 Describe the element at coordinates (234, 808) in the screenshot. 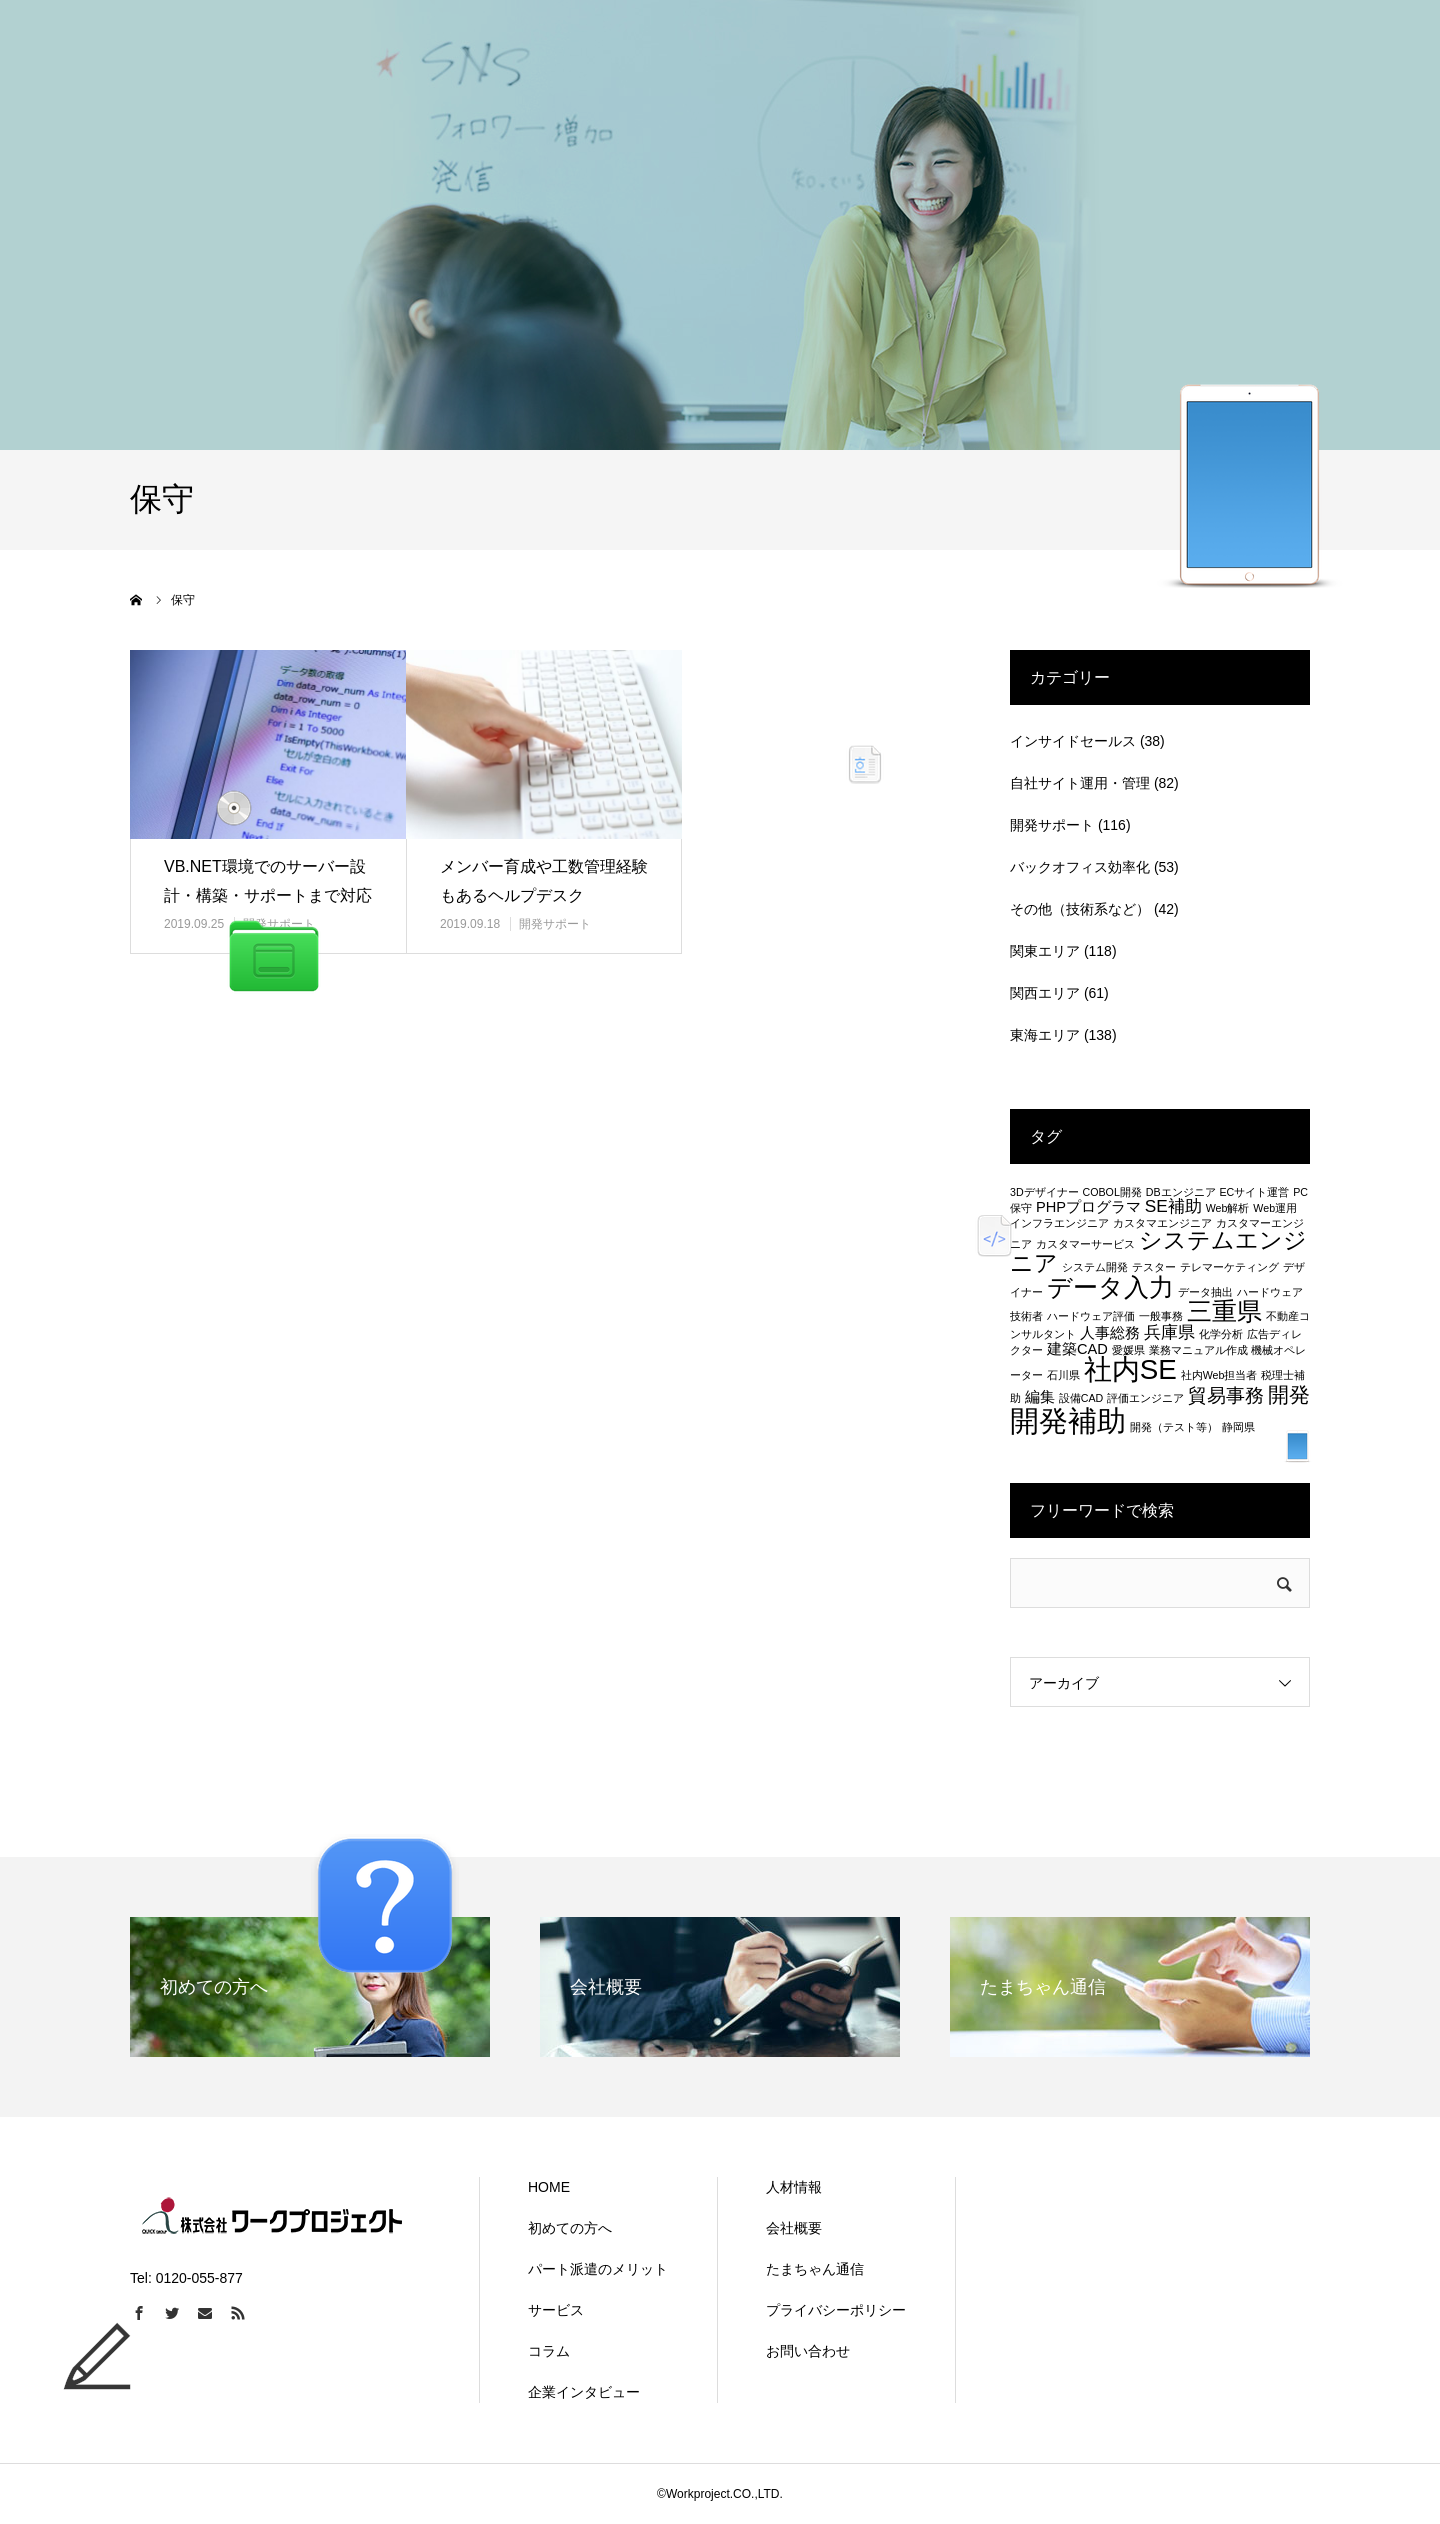

I see `access DVD-ROM drive` at that location.